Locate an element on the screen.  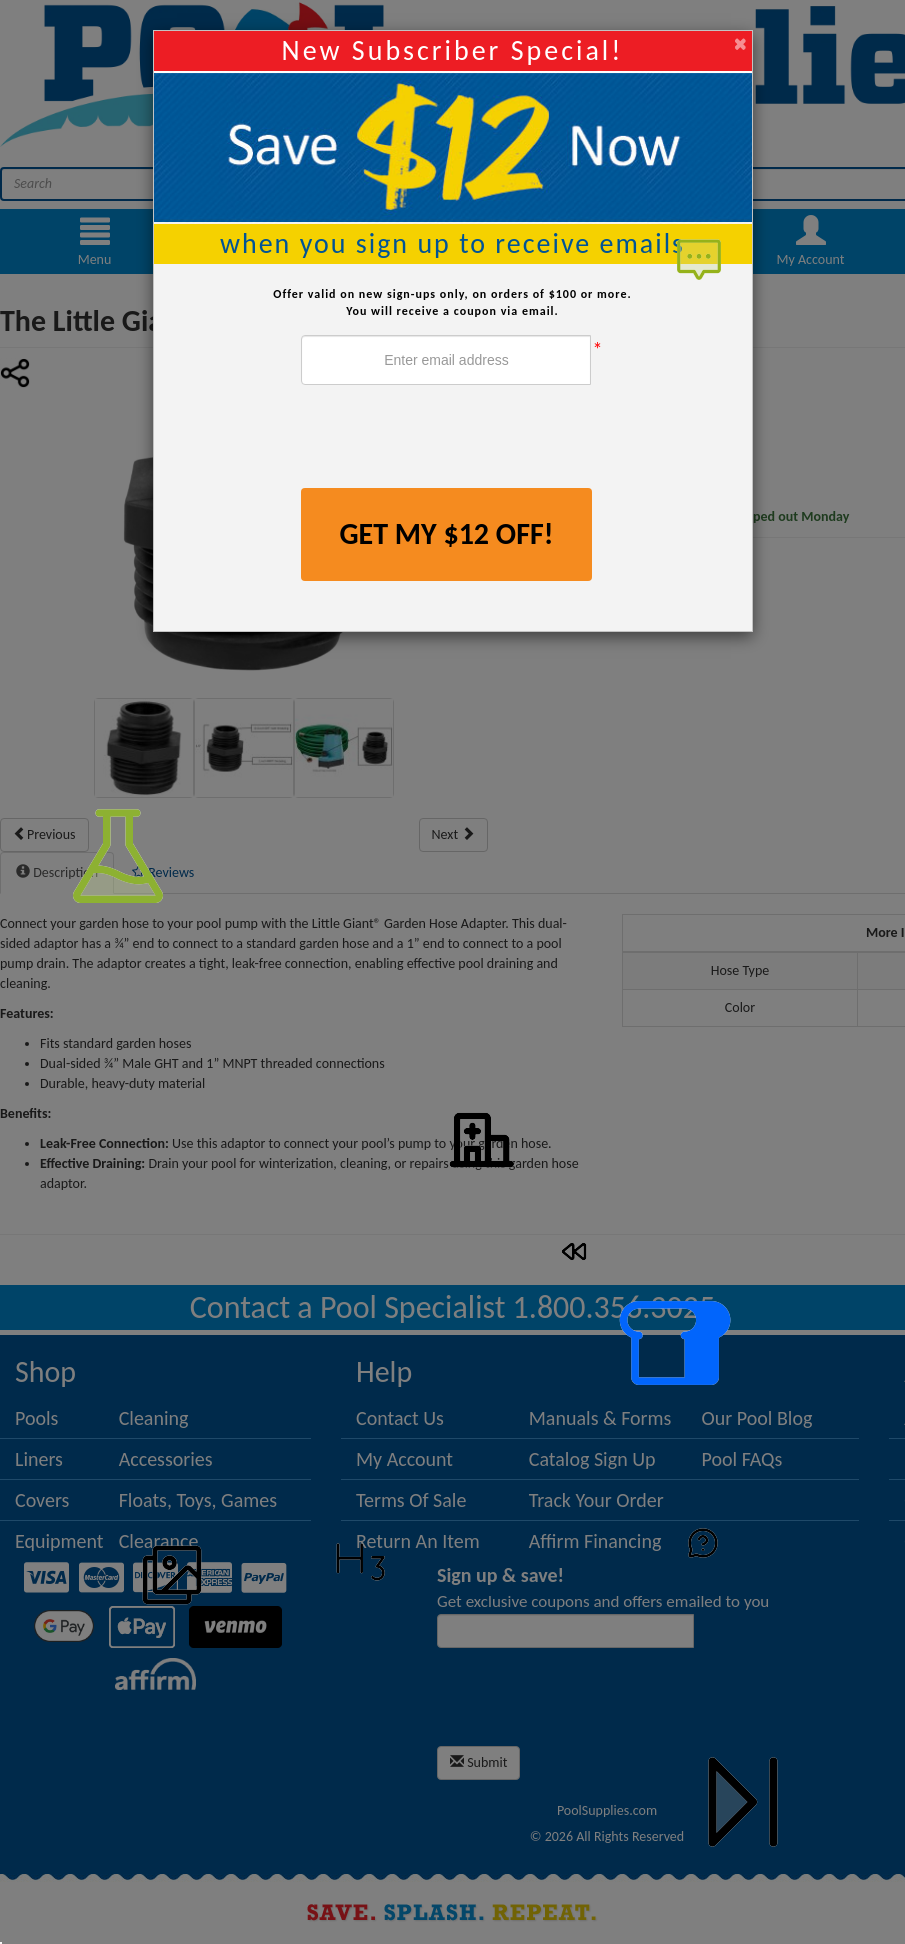
format text as heading level 3 is located at coordinates (358, 1561).